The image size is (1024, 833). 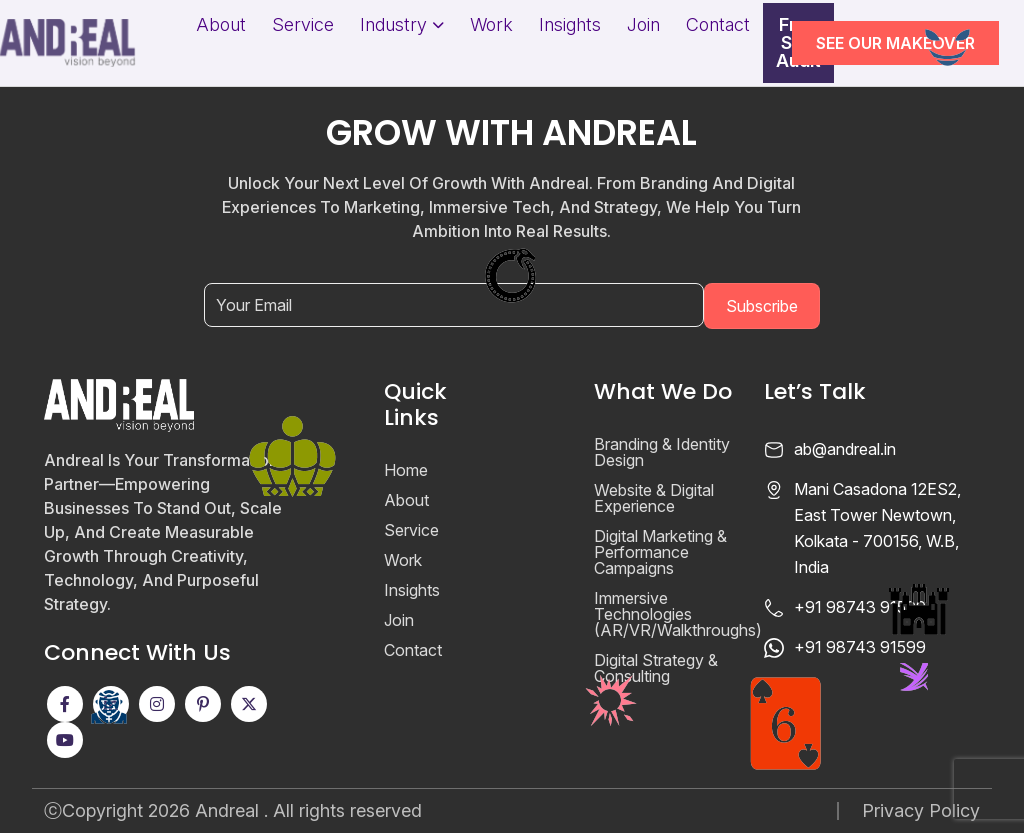 What do you see at coordinates (109, 706) in the screenshot?
I see `select monk character class` at bounding box center [109, 706].